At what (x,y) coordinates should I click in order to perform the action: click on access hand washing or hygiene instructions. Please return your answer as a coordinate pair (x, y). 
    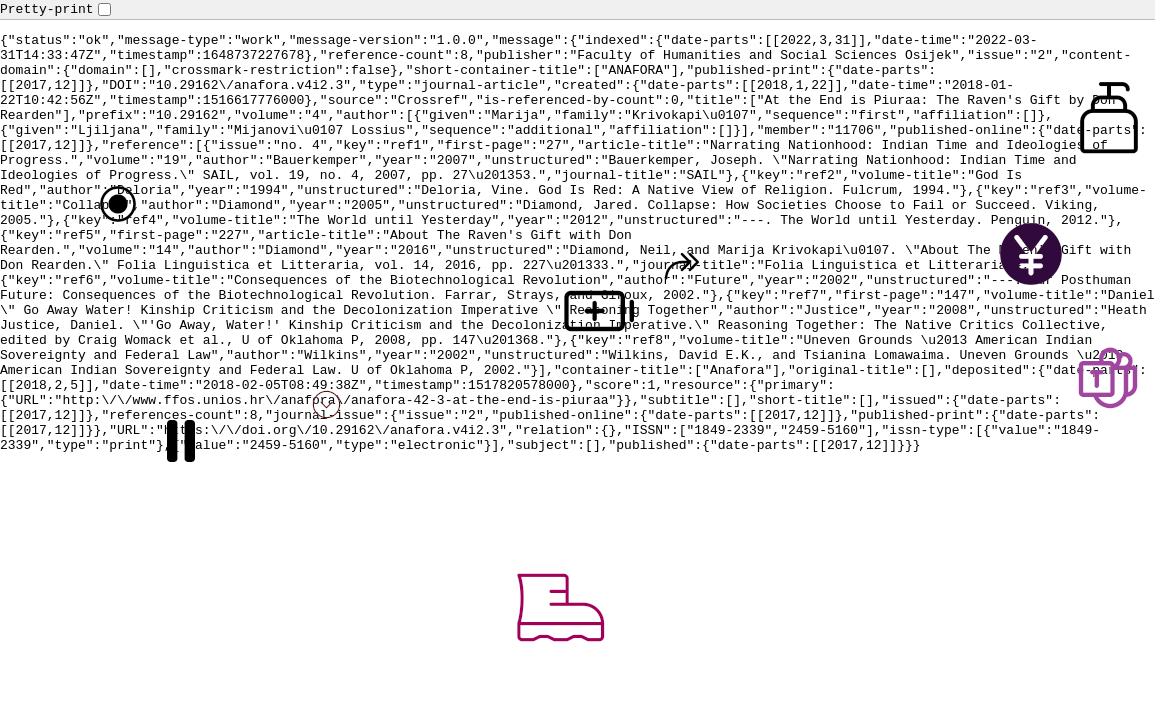
    Looking at the image, I should click on (1109, 119).